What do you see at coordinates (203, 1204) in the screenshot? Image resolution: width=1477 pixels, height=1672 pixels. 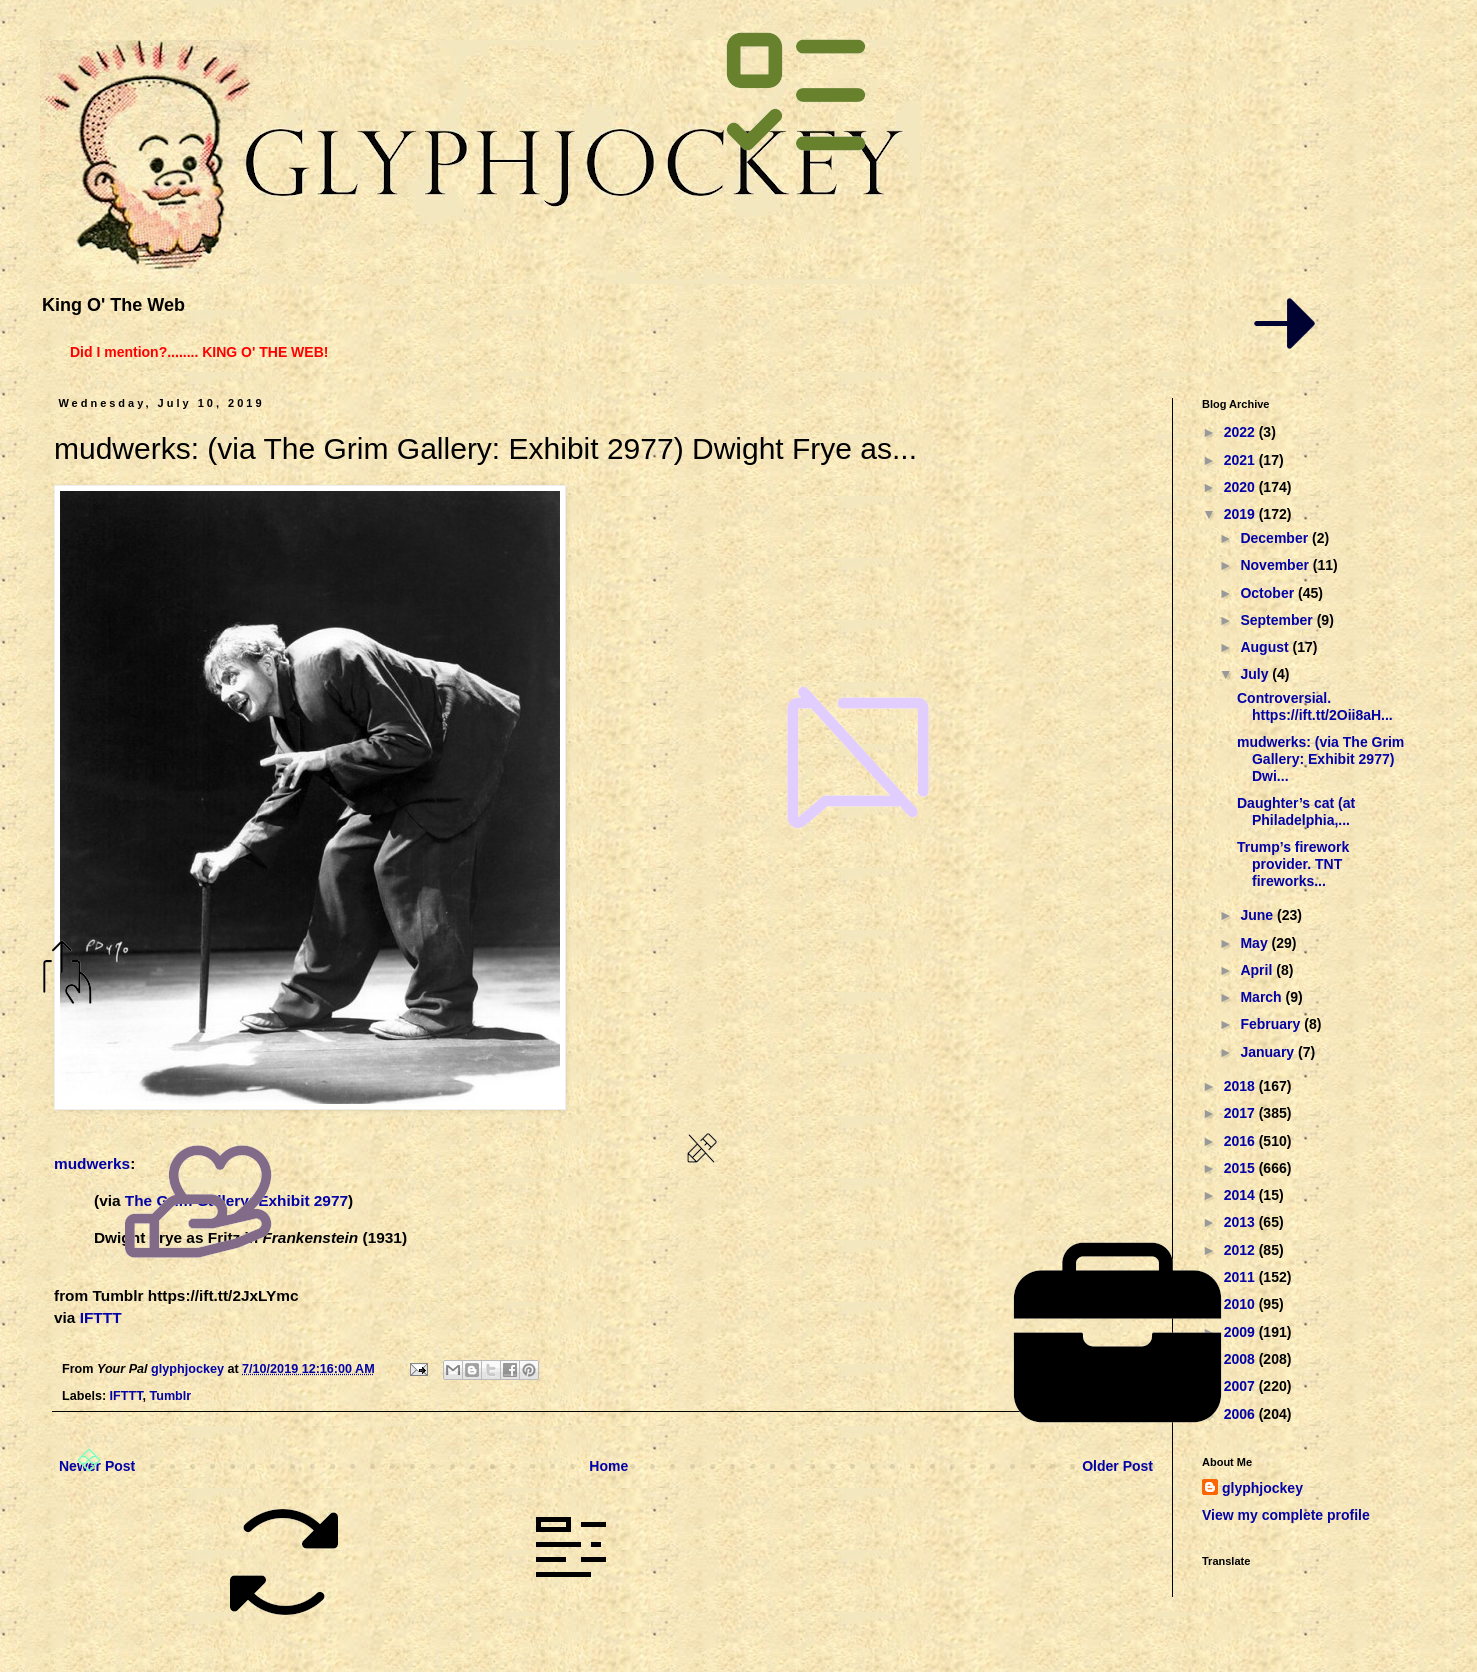 I see `donate or give to charity` at bounding box center [203, 1204].